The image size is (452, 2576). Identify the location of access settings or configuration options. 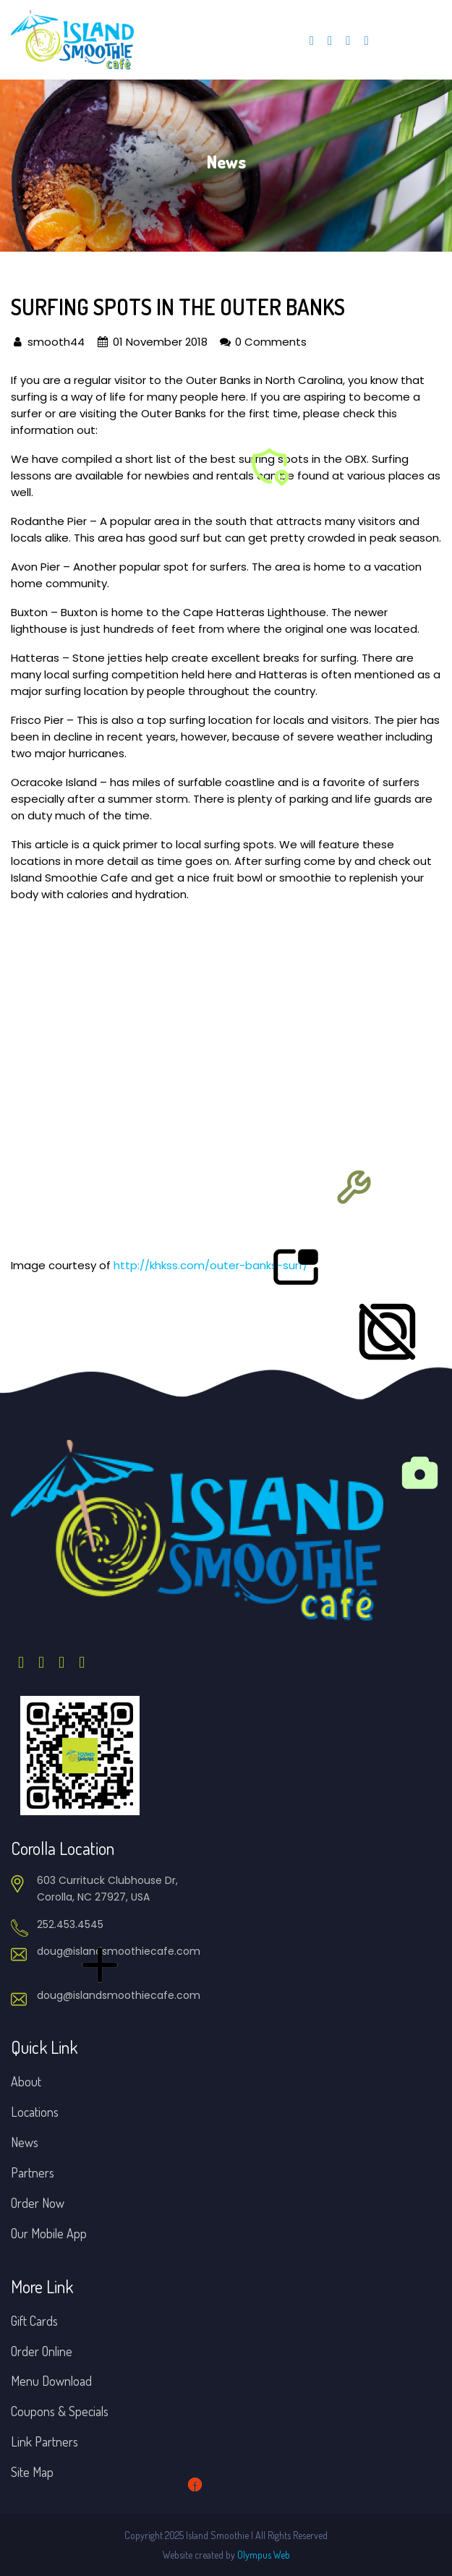
(354, 1187).